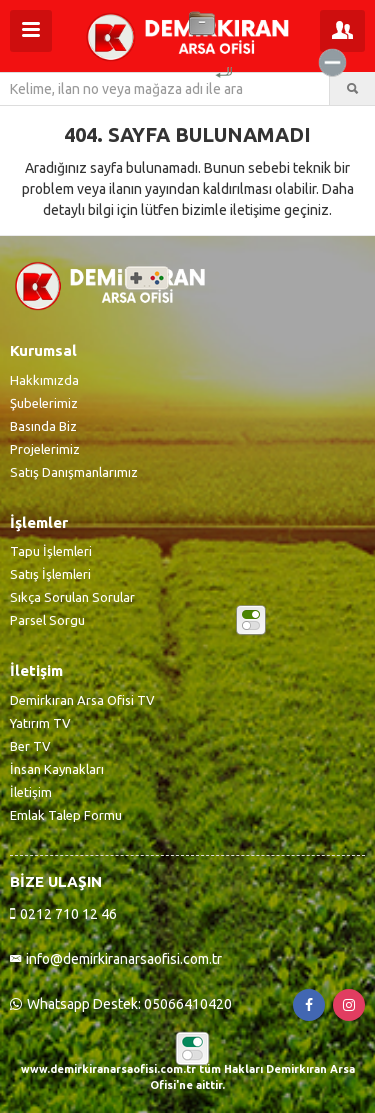 This screenshot has width=375, height=1113. What do you see at coordinates (202, 23) in the screenshot?
I see `open the file manager` at bounding box center [202, 23].